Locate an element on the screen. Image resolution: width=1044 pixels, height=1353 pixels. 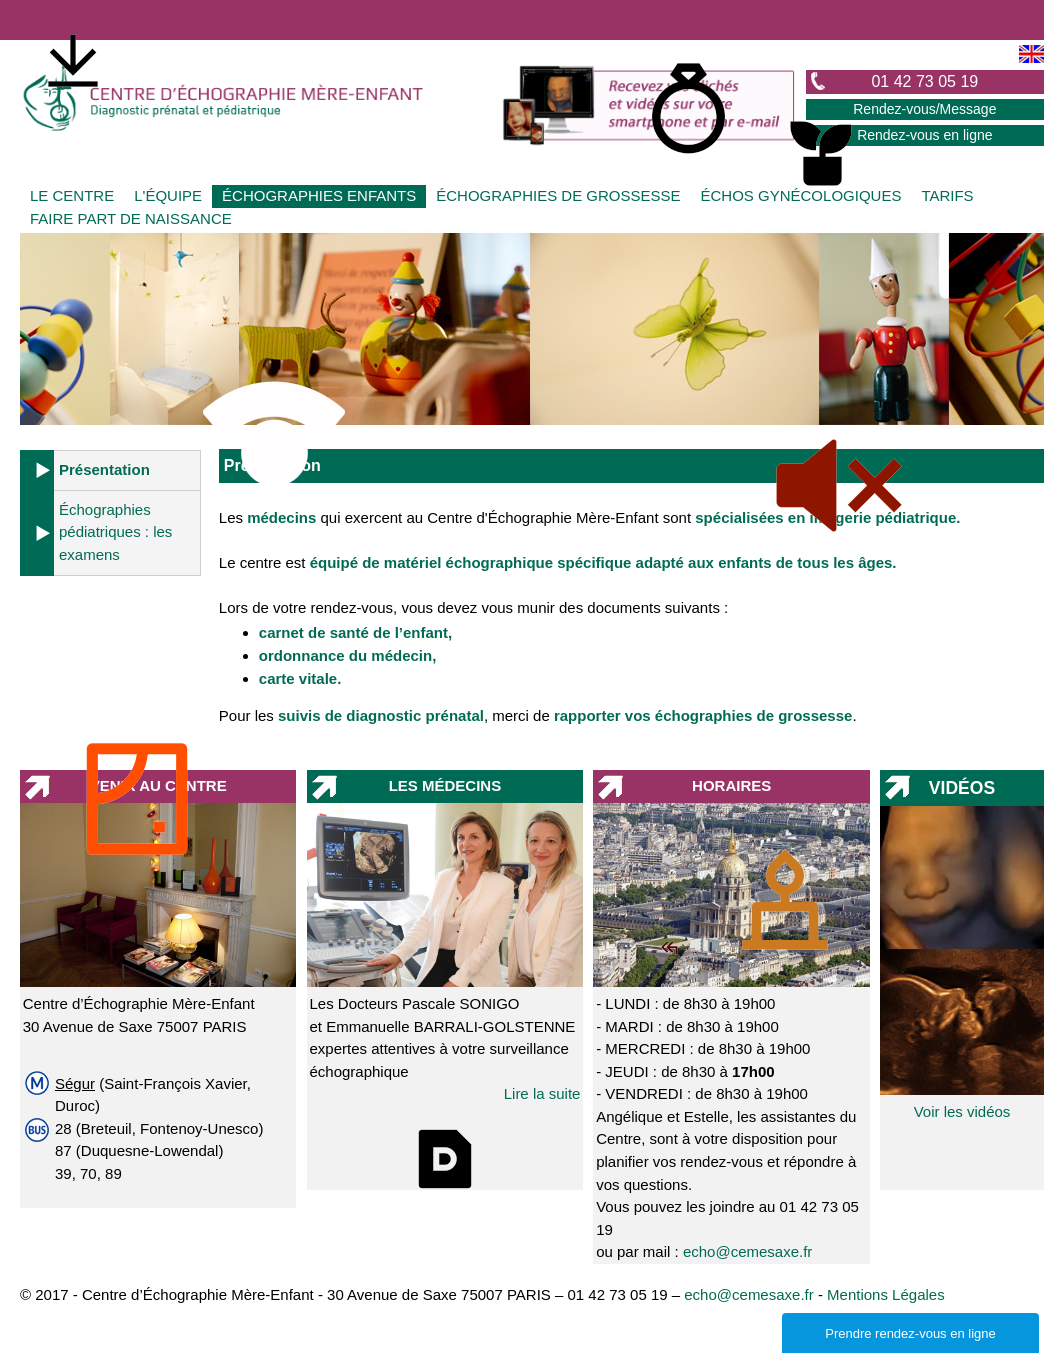
access jewelry or luxury shopping category is located at coordinates (688, 110).